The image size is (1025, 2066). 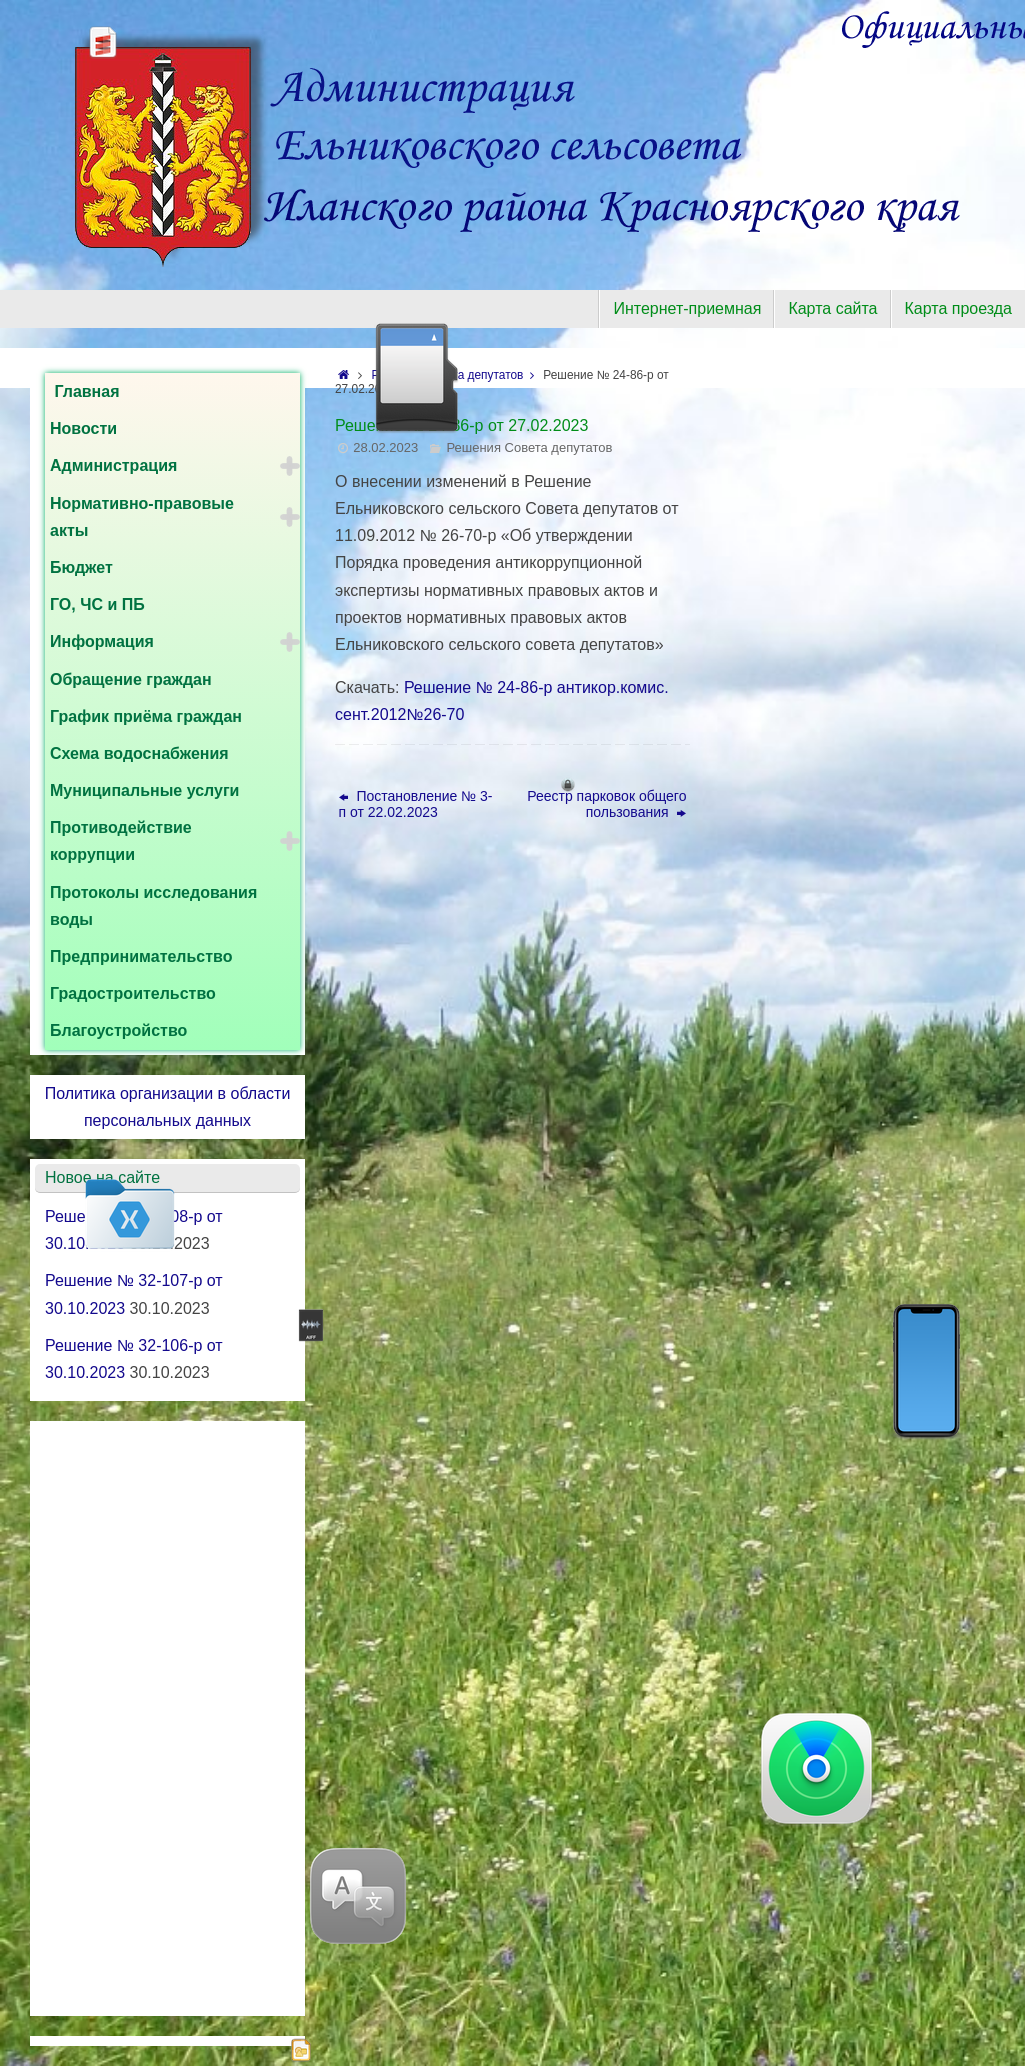 What do you see at coordinates (301, 2050) in the screenshot?
I see `a libreoffice draw document file` at bounding box center [301, 2050].